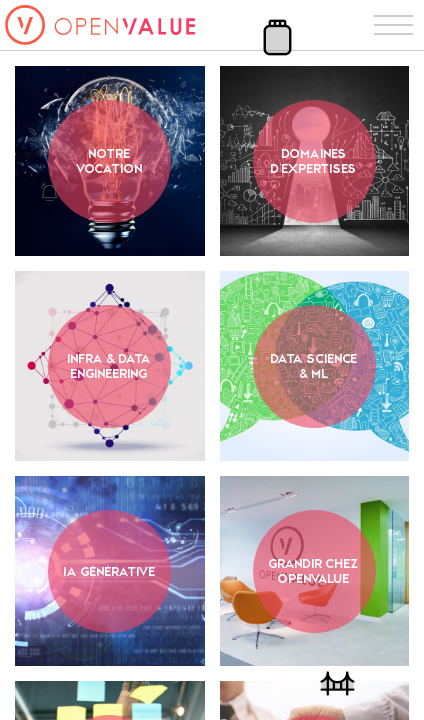  I want to click on store or manage saved items, so click(277, 37).